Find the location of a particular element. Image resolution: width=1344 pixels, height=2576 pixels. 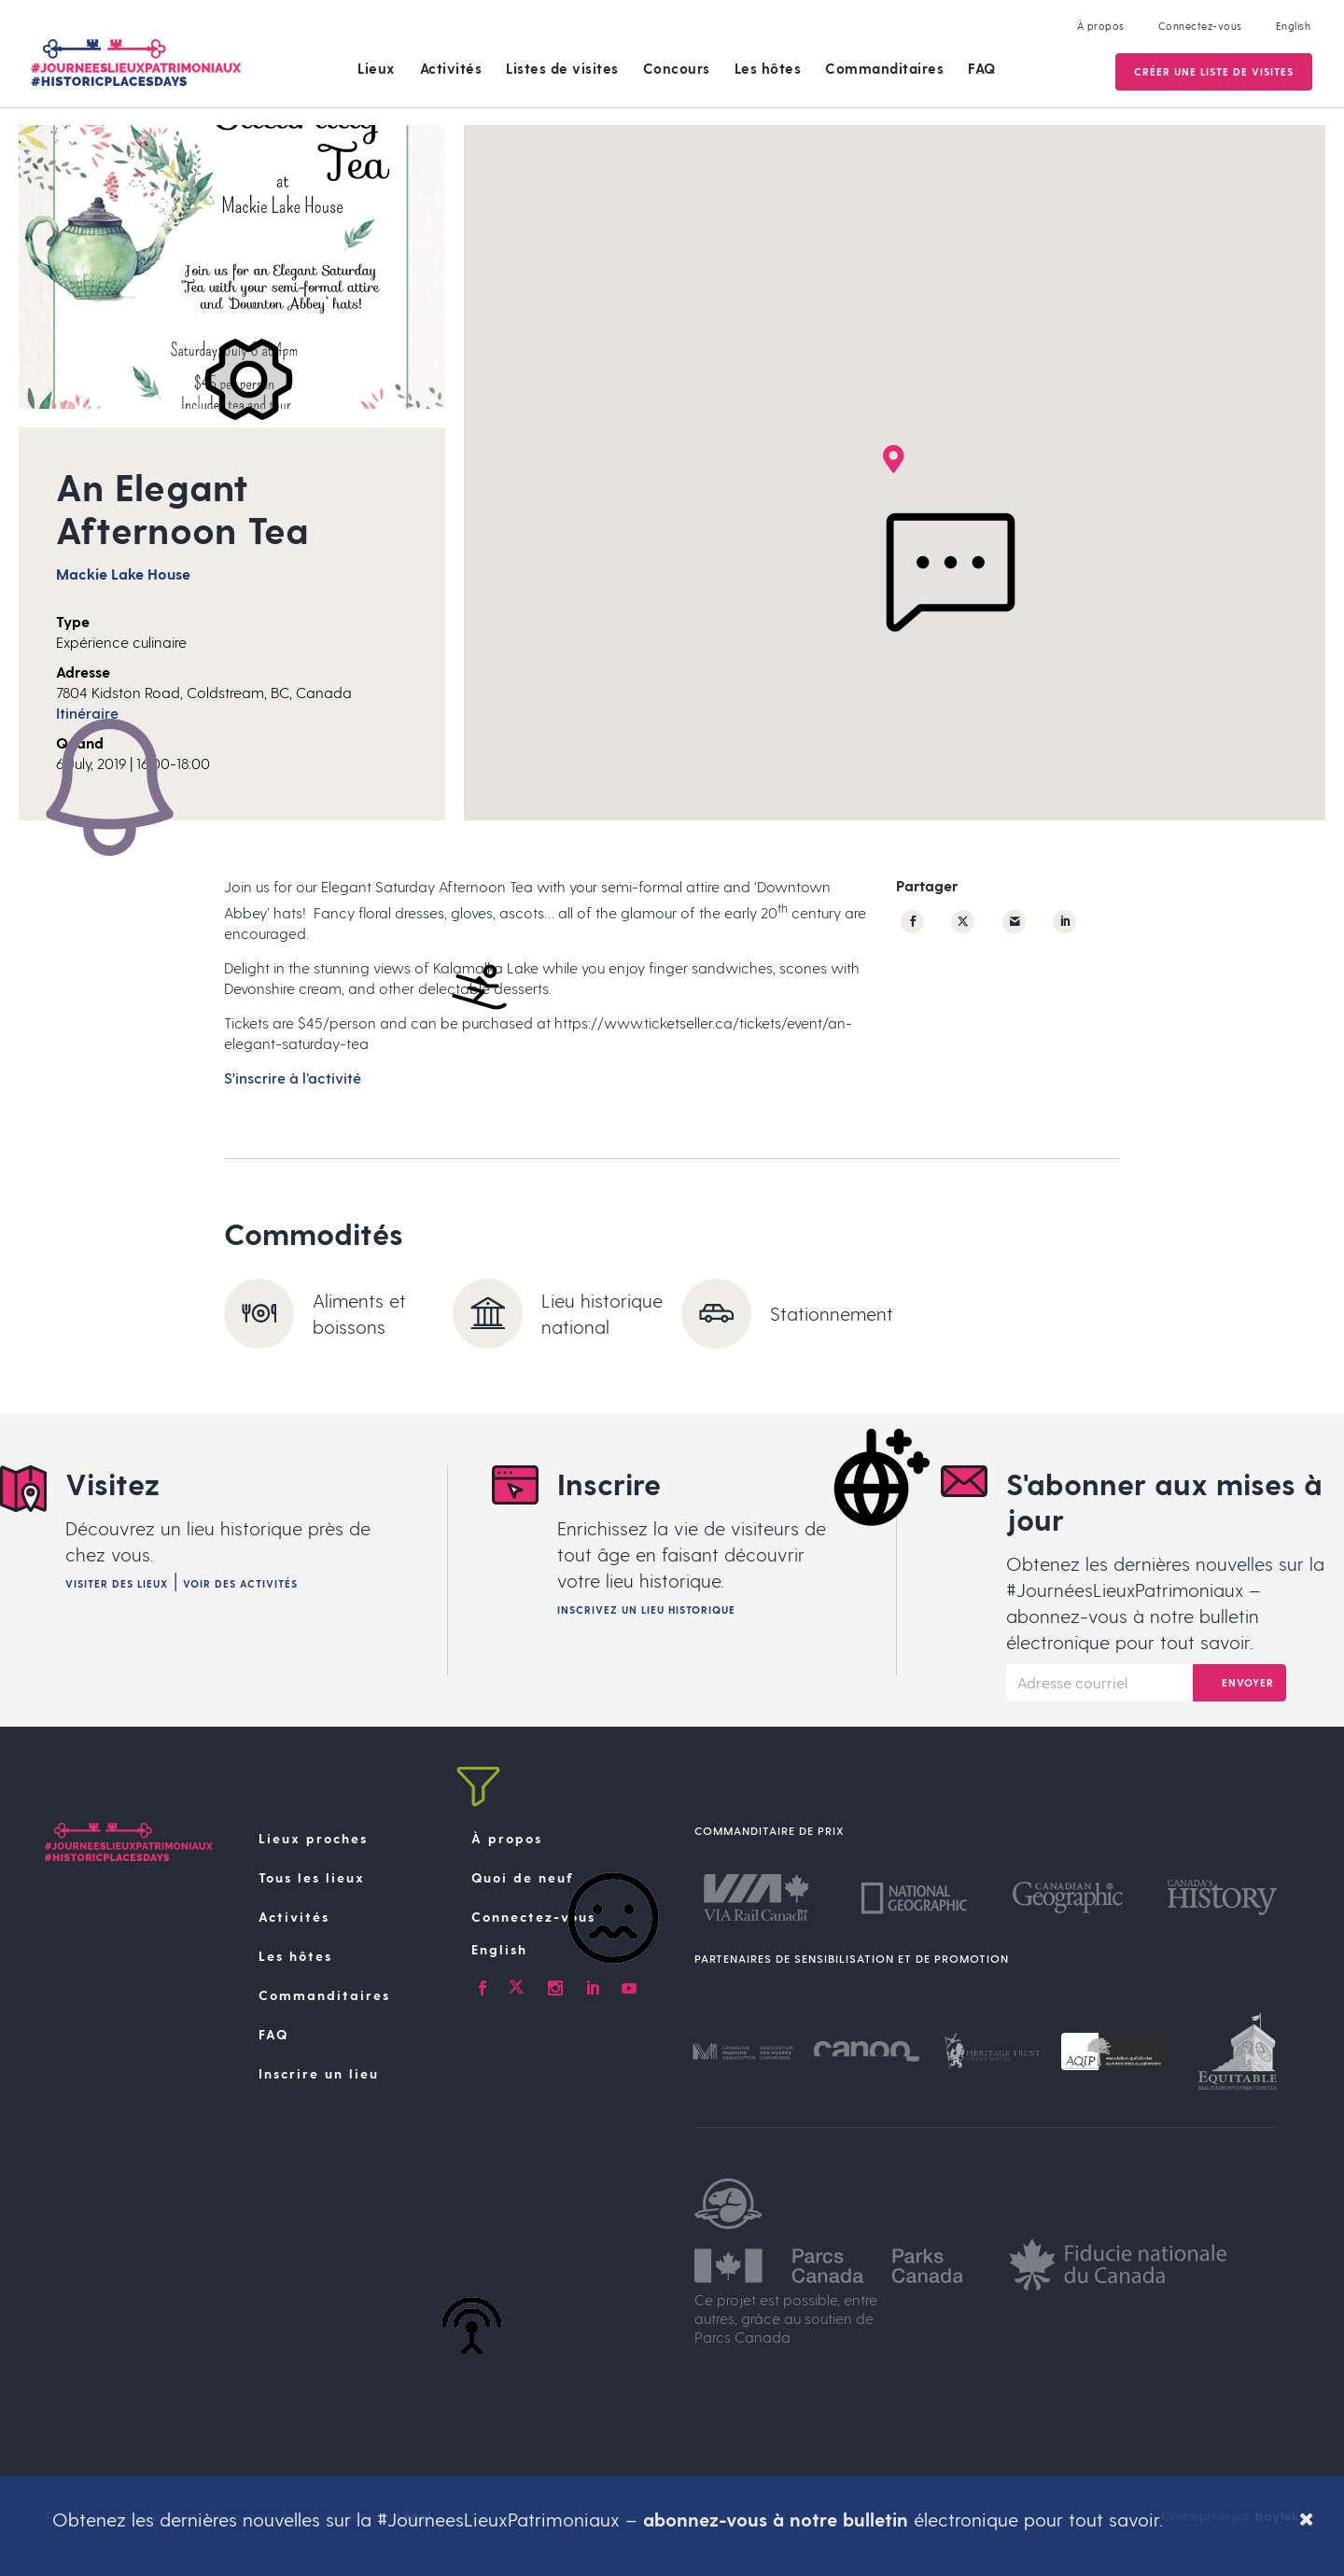

access settings or preferences is located at coordinates (248, 379).